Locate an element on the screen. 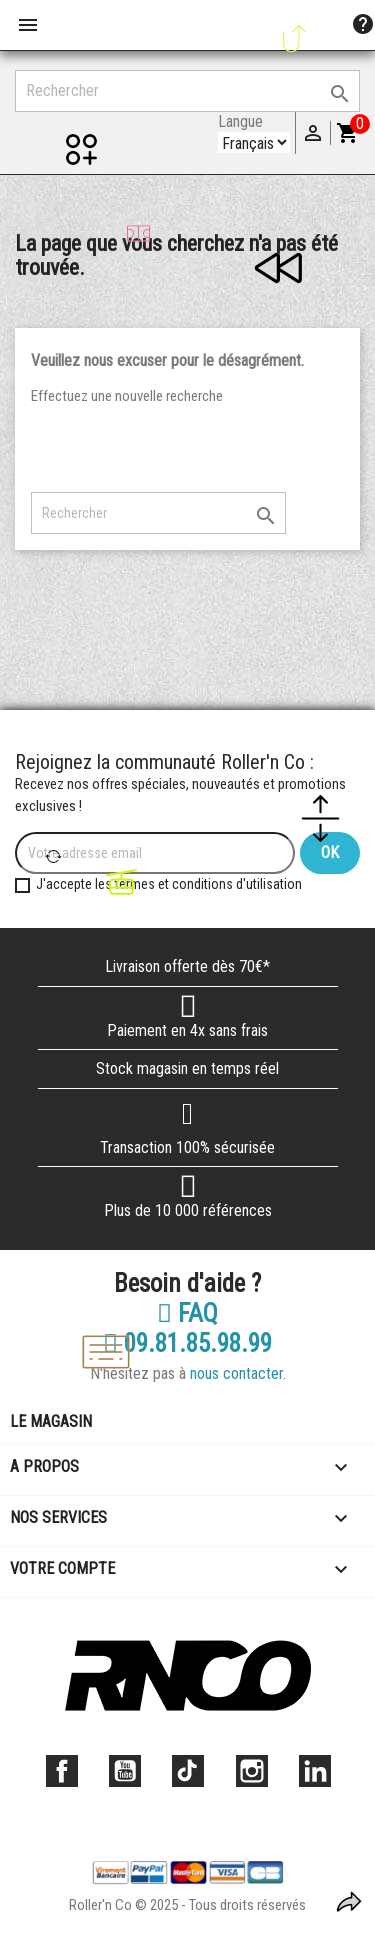  expand content vertically is located at coordinates (320, 818).